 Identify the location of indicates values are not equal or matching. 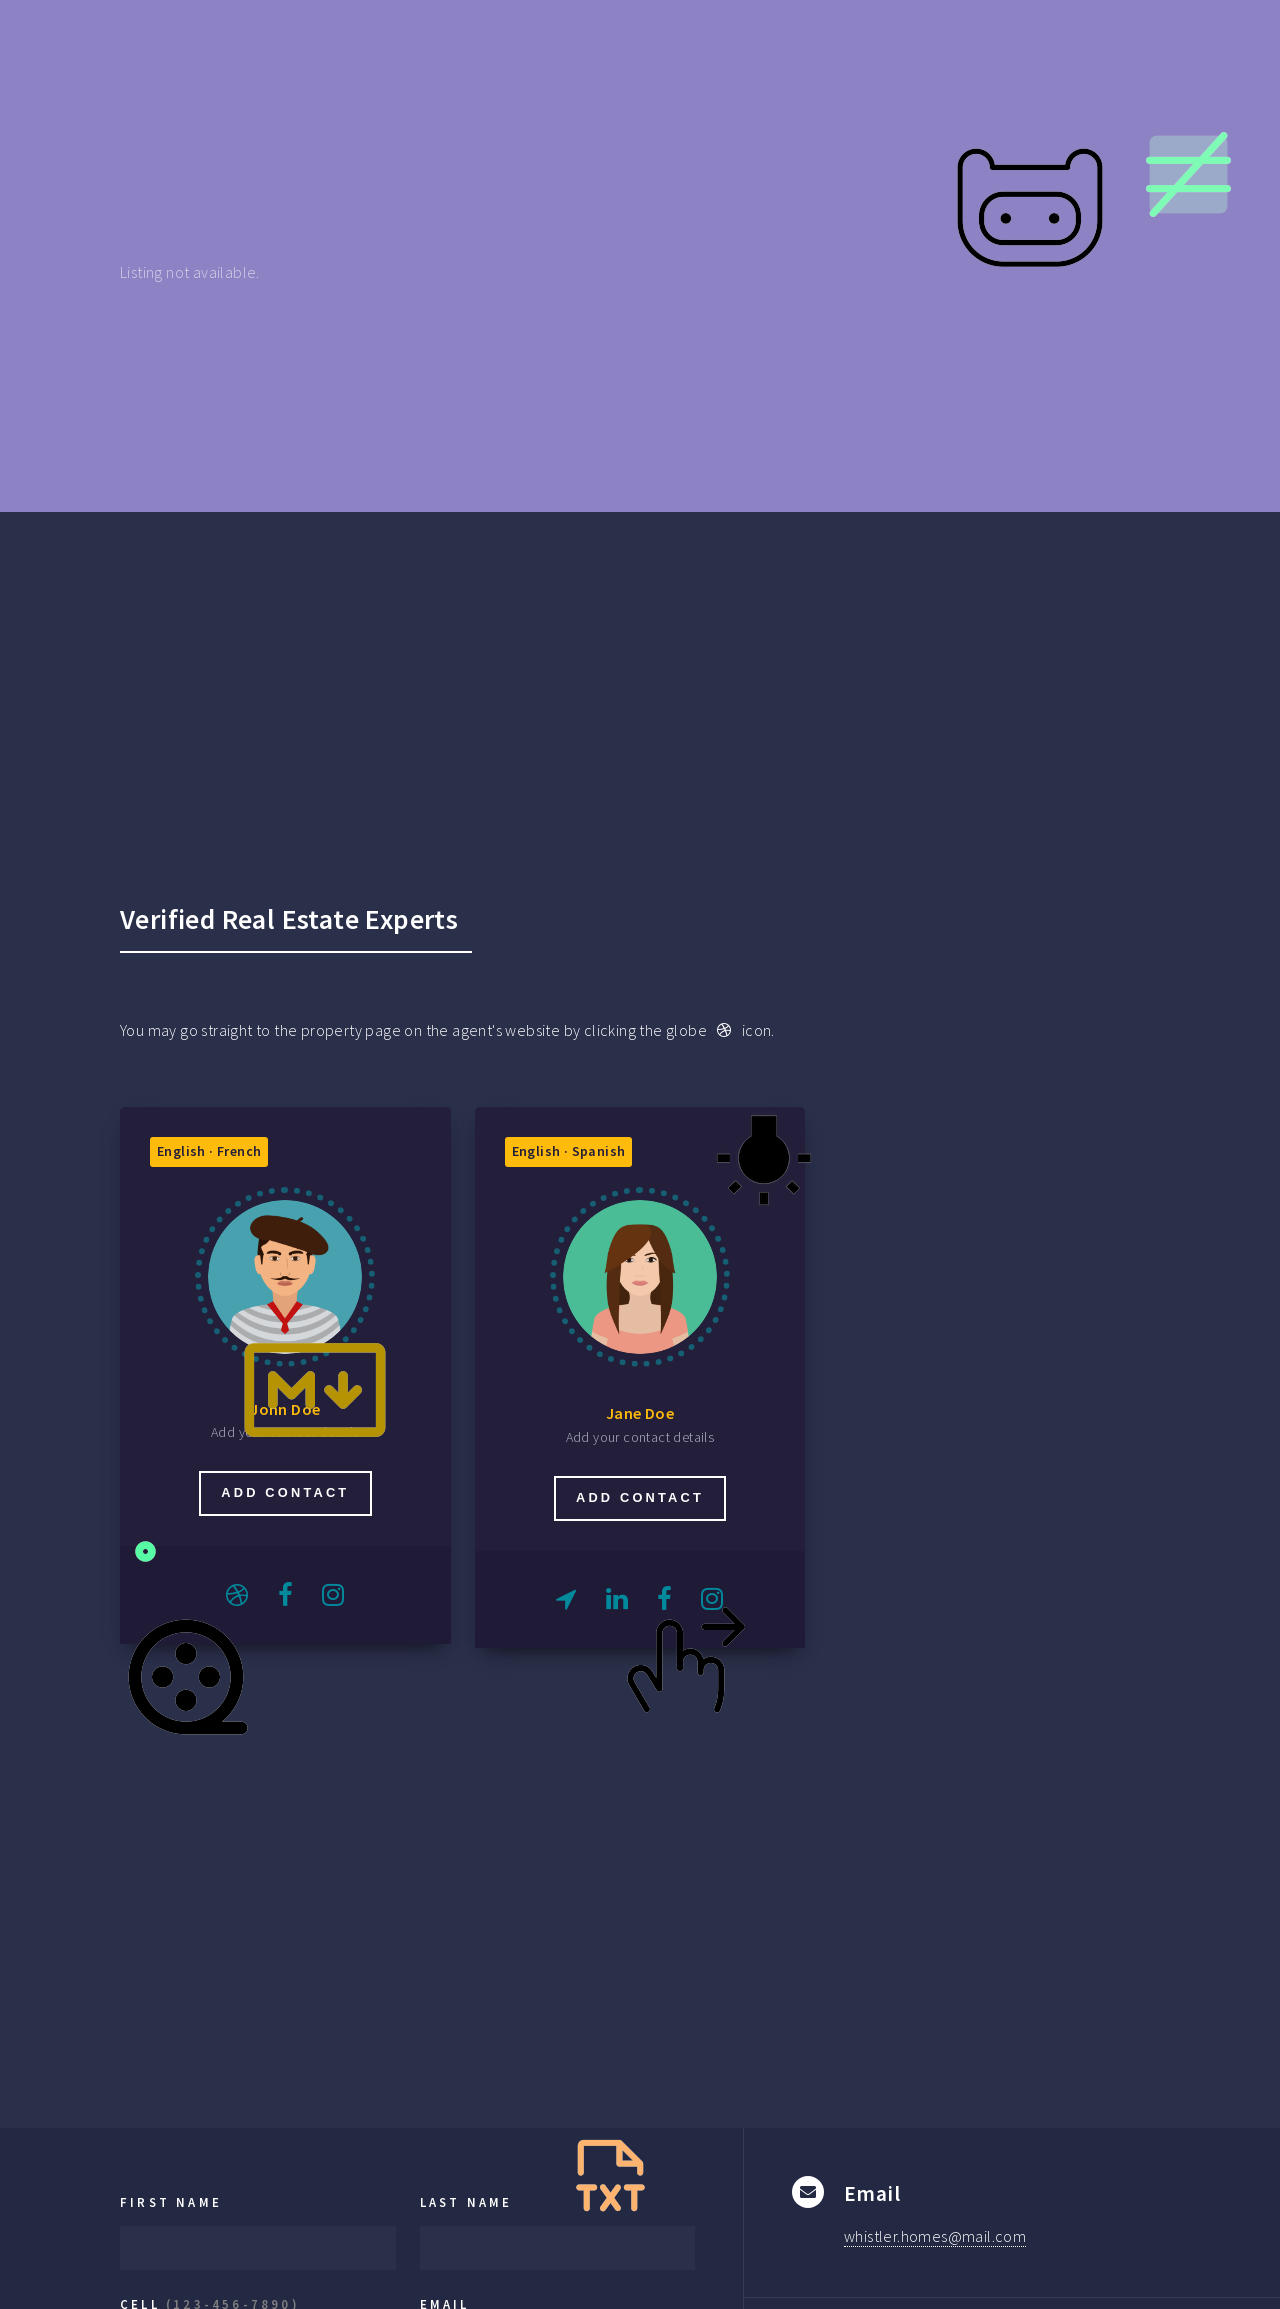
(1188, 174).